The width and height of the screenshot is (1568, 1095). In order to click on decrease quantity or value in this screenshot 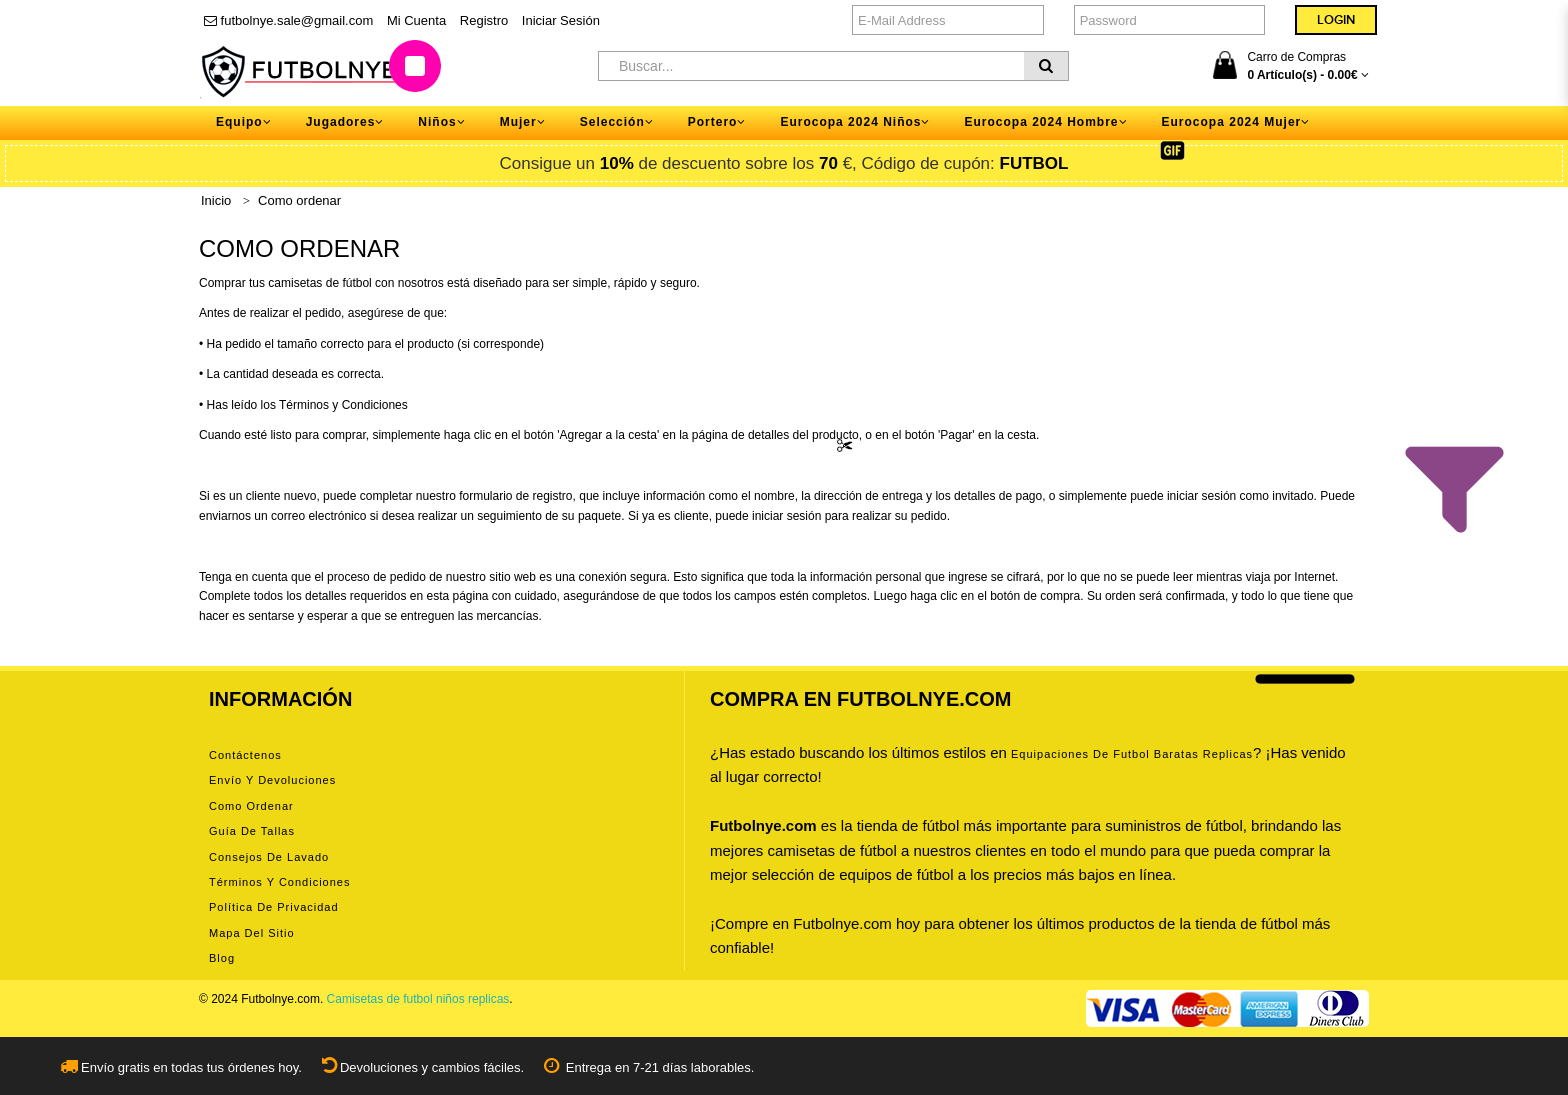, I will do `click(1305, 679)`.